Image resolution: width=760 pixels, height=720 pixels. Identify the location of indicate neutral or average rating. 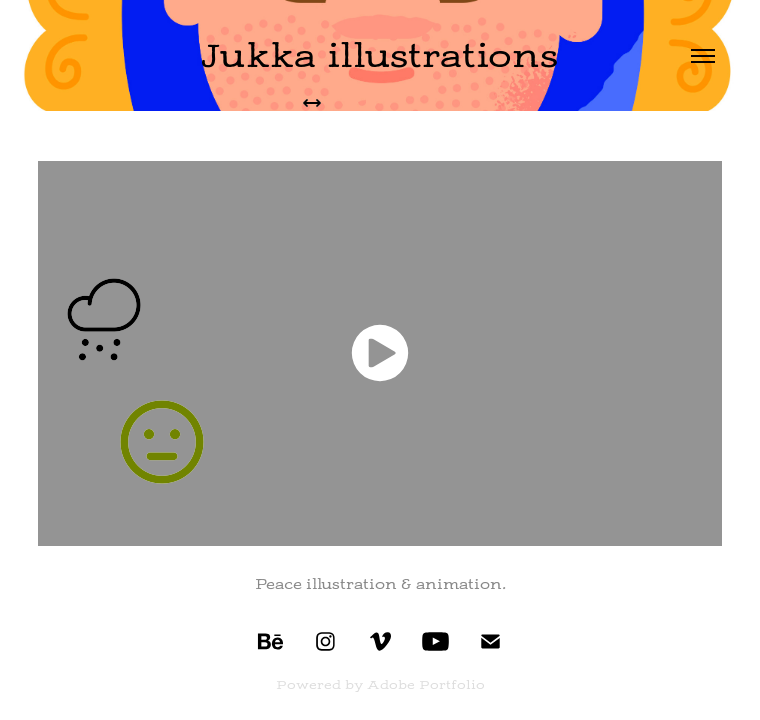
(162, 442).